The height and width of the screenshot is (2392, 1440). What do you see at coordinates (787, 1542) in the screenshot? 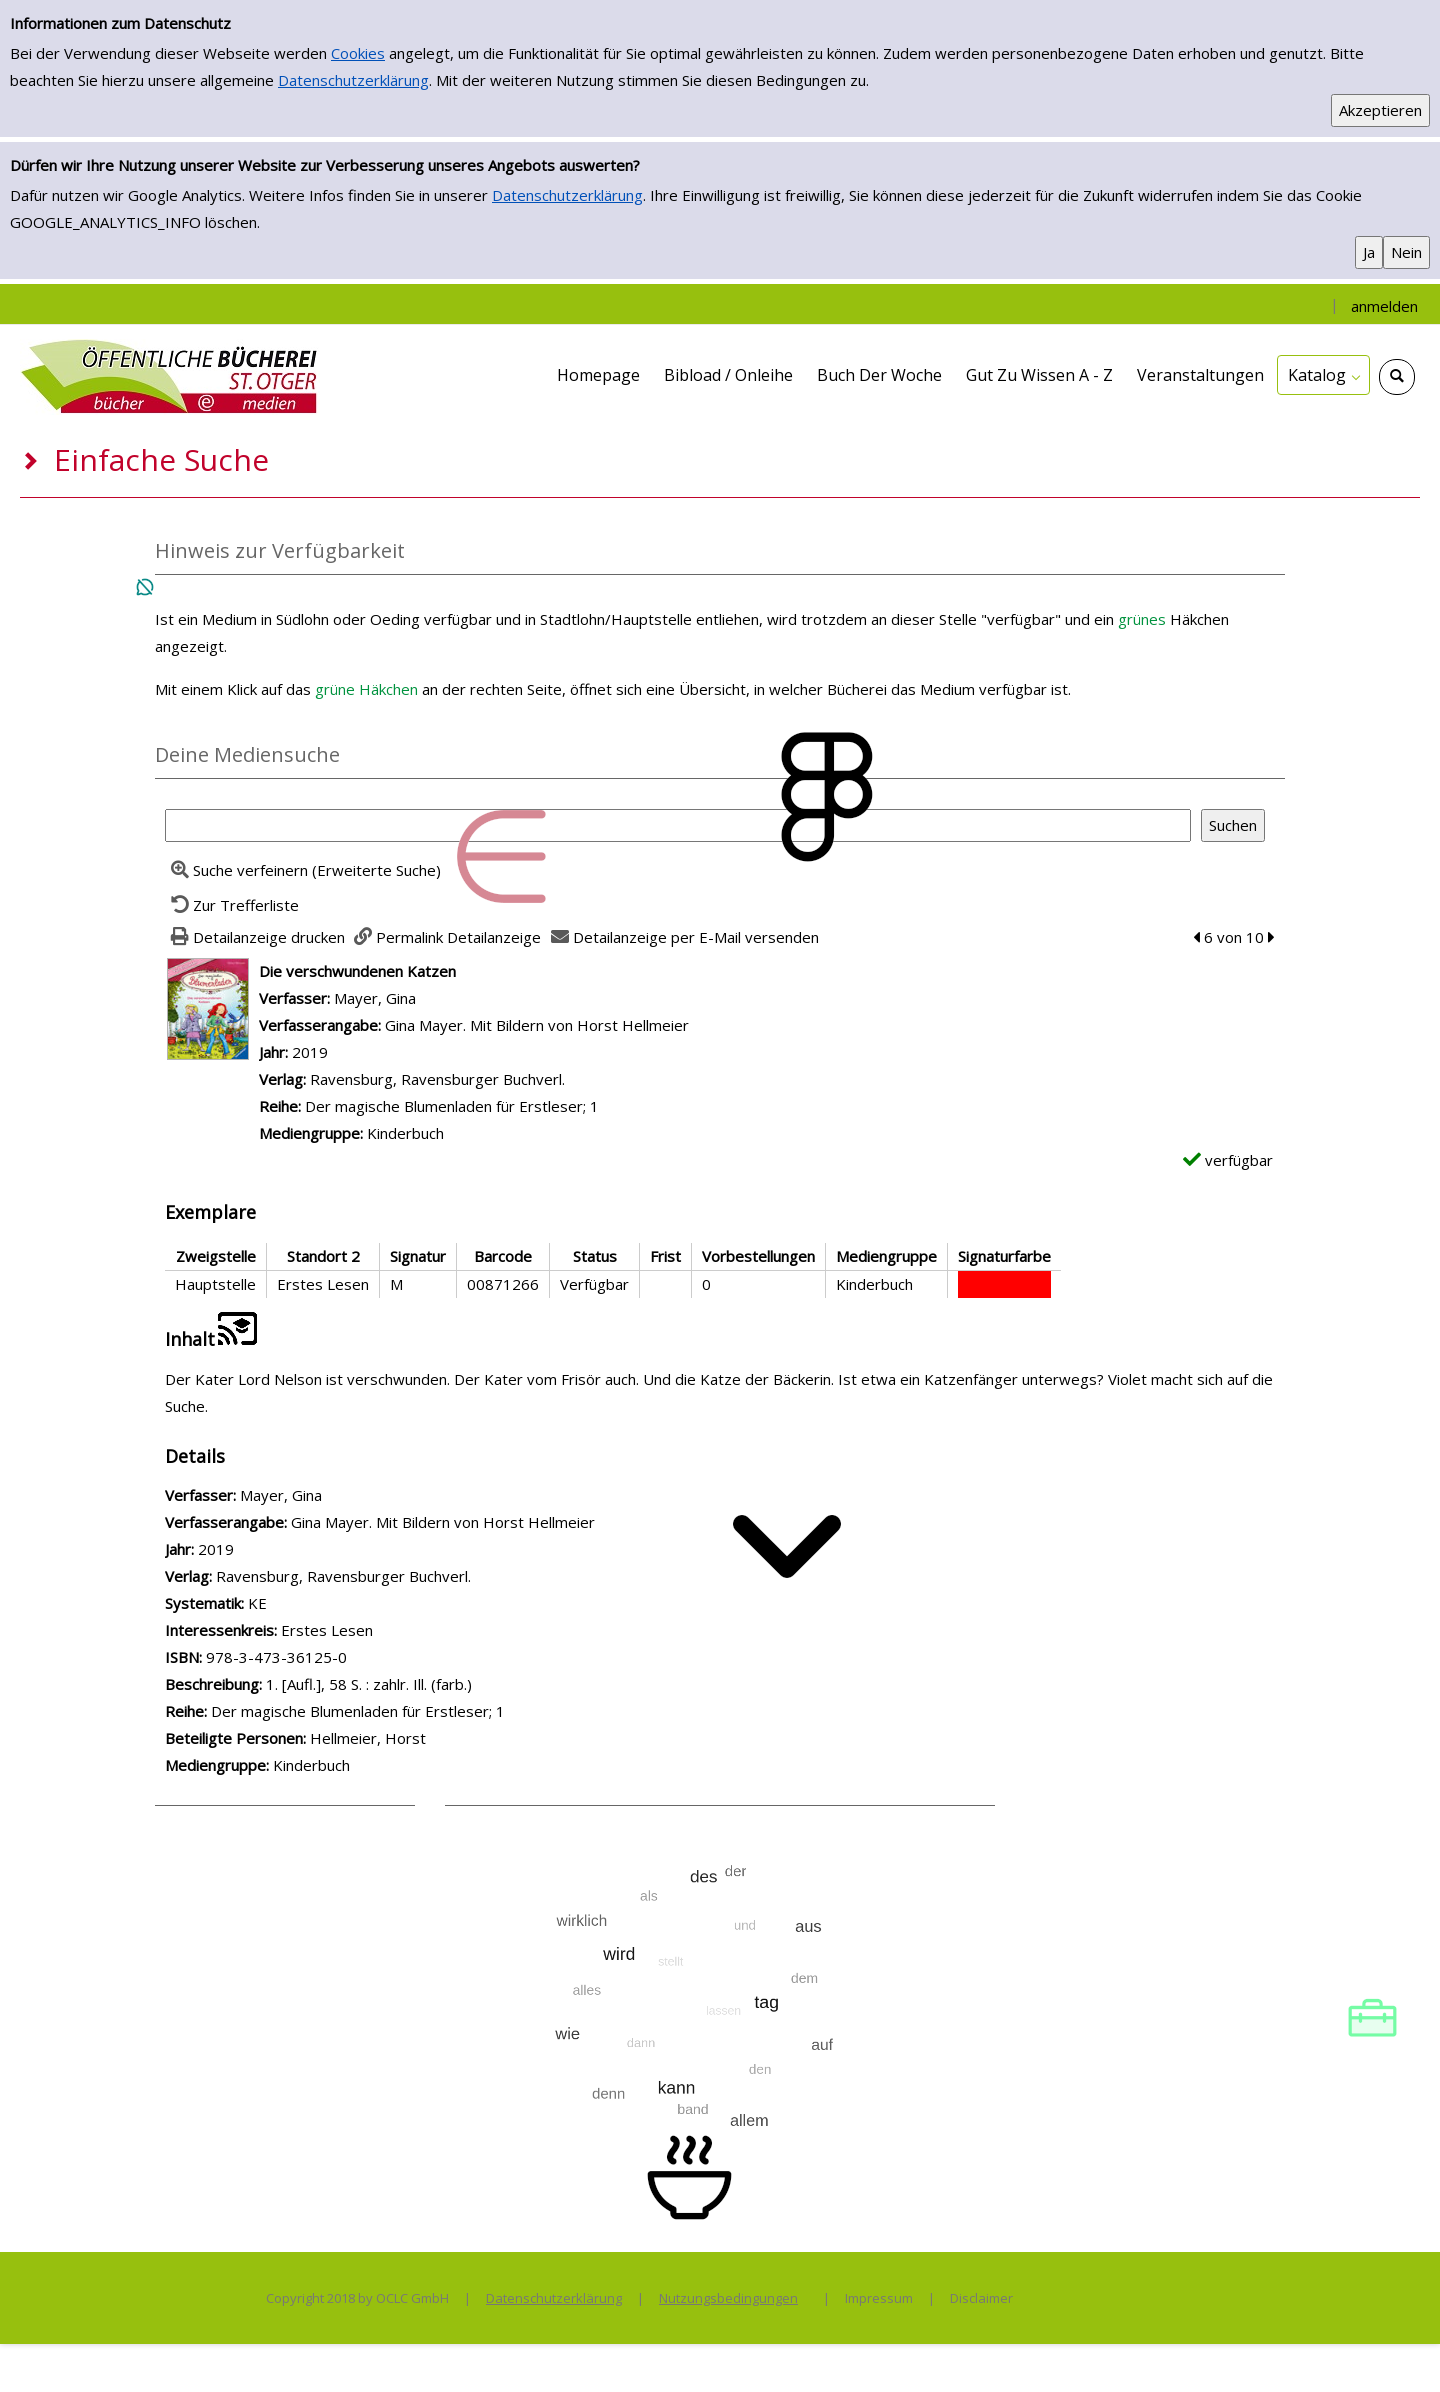
I see `expand a collapsed section or menu` at bounding box center [787, 1542].